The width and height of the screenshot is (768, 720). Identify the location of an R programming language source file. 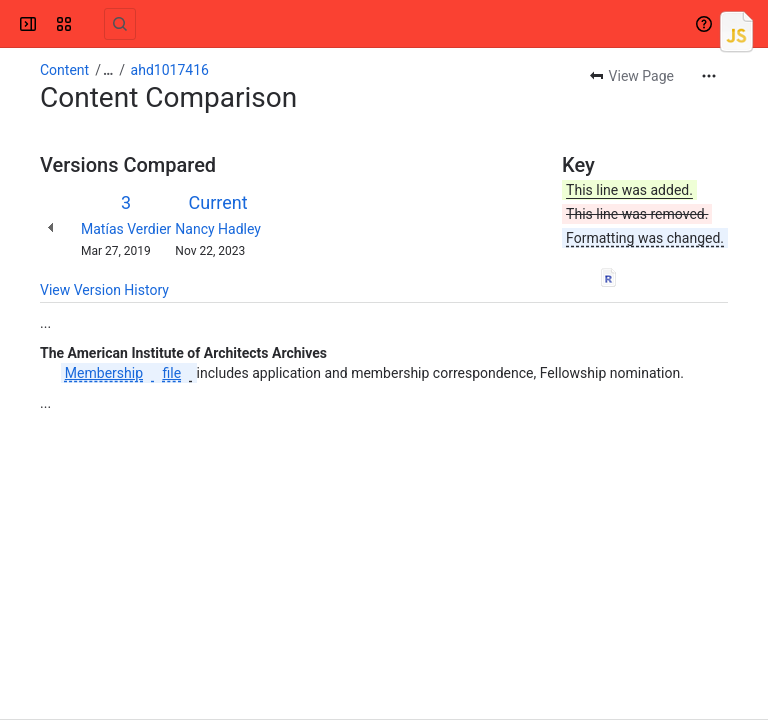
(608, 277).